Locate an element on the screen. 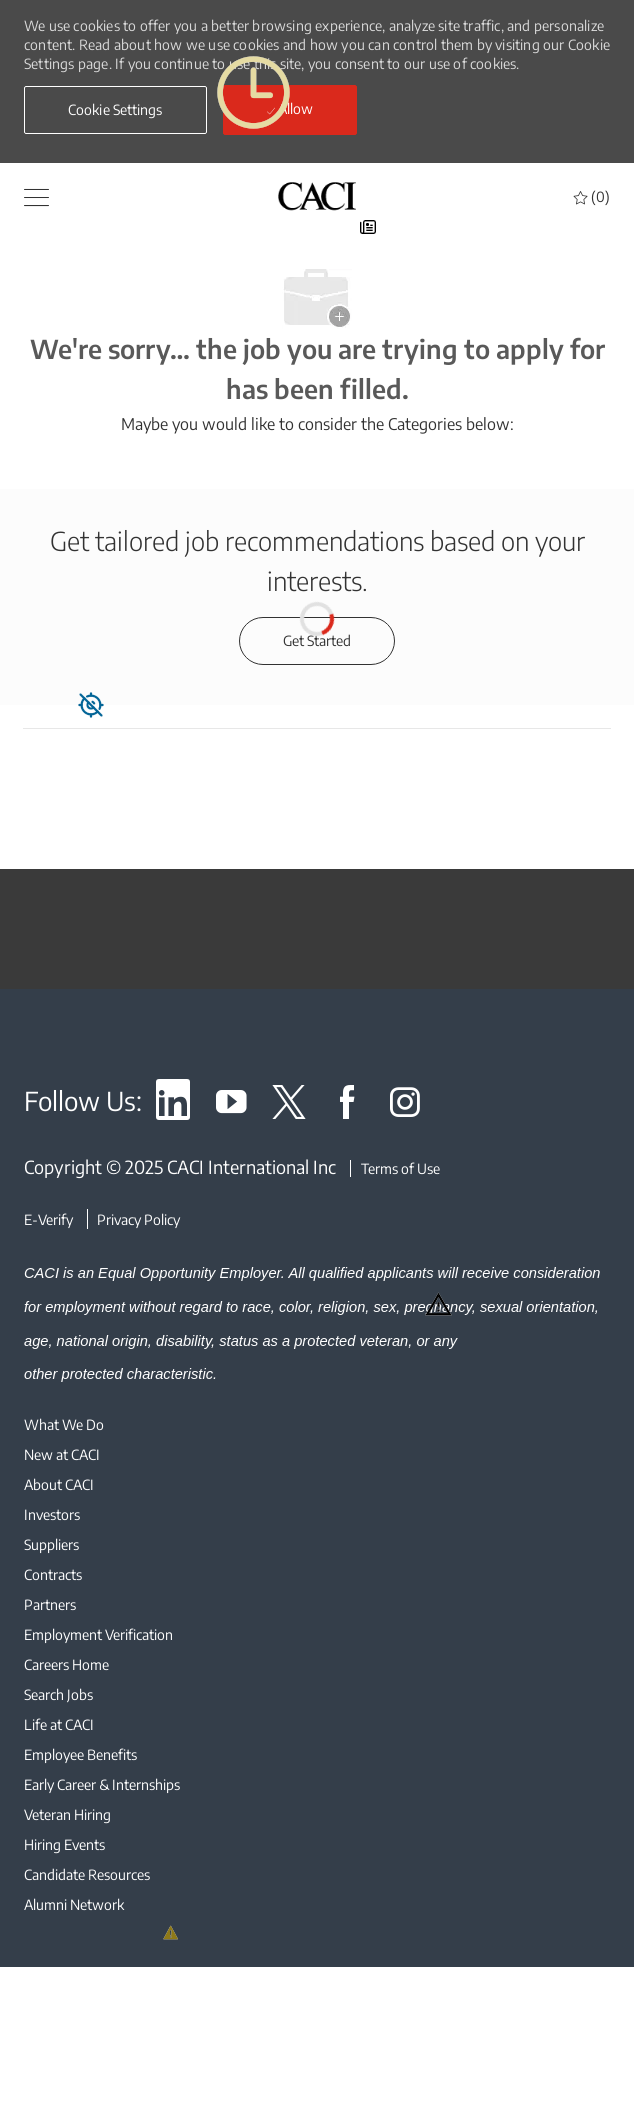 The image size is (634, 2127). indicates a warning or caution state is located at coordinates (438, 1304).